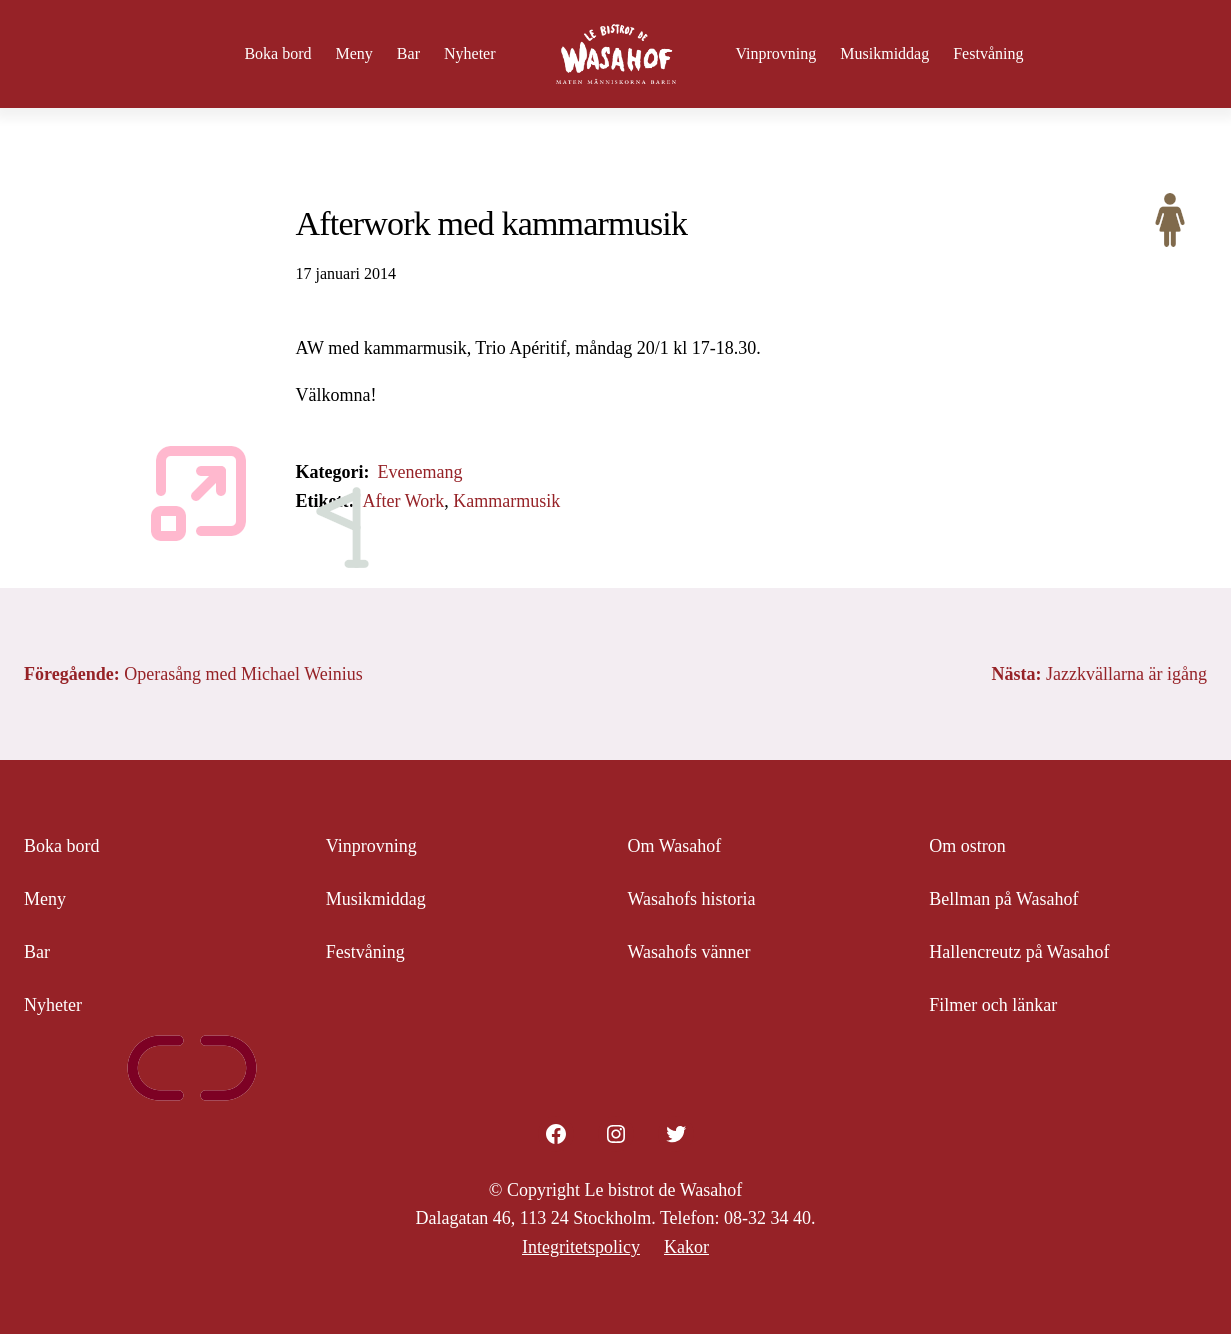 Image resolution: width=1231 pixels, height=1334 pixels. What do you see at coordinates (201, 491) in the screenshot?
I see `maximize window to full screen` at bounding box center [201, 491].